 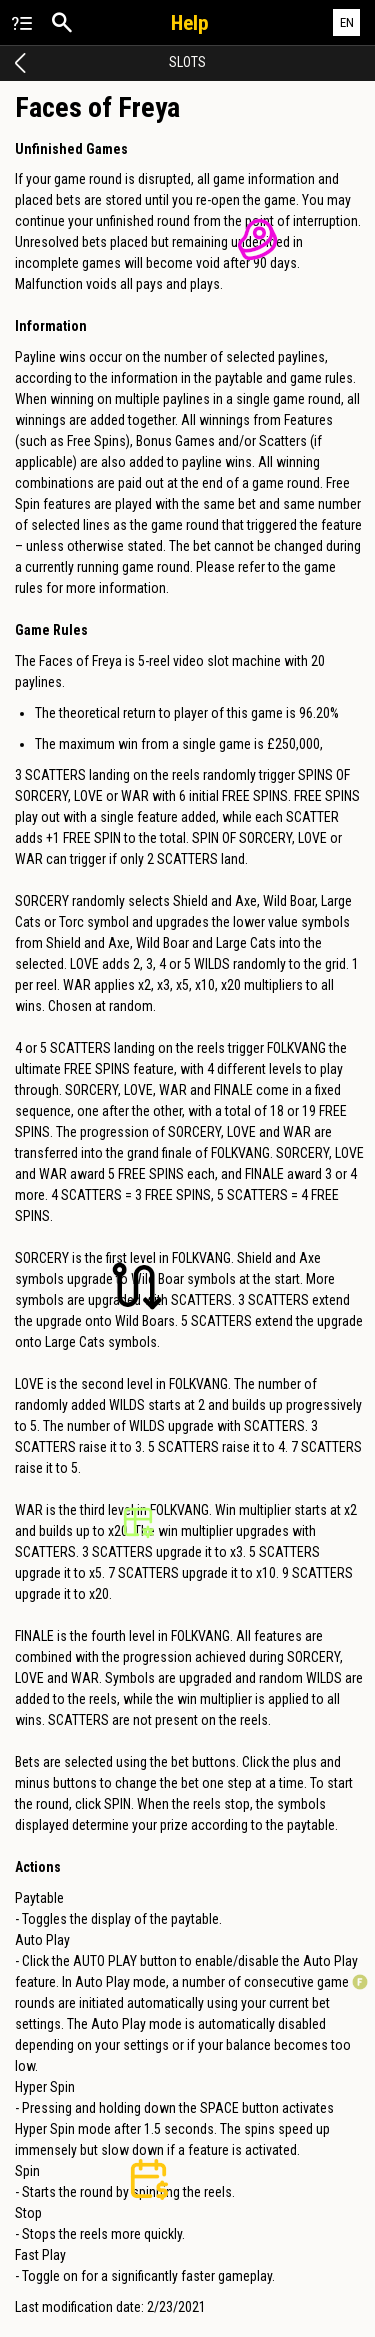 I want to click on facebook app or social media shortcut, so click(x=360, y=1982).